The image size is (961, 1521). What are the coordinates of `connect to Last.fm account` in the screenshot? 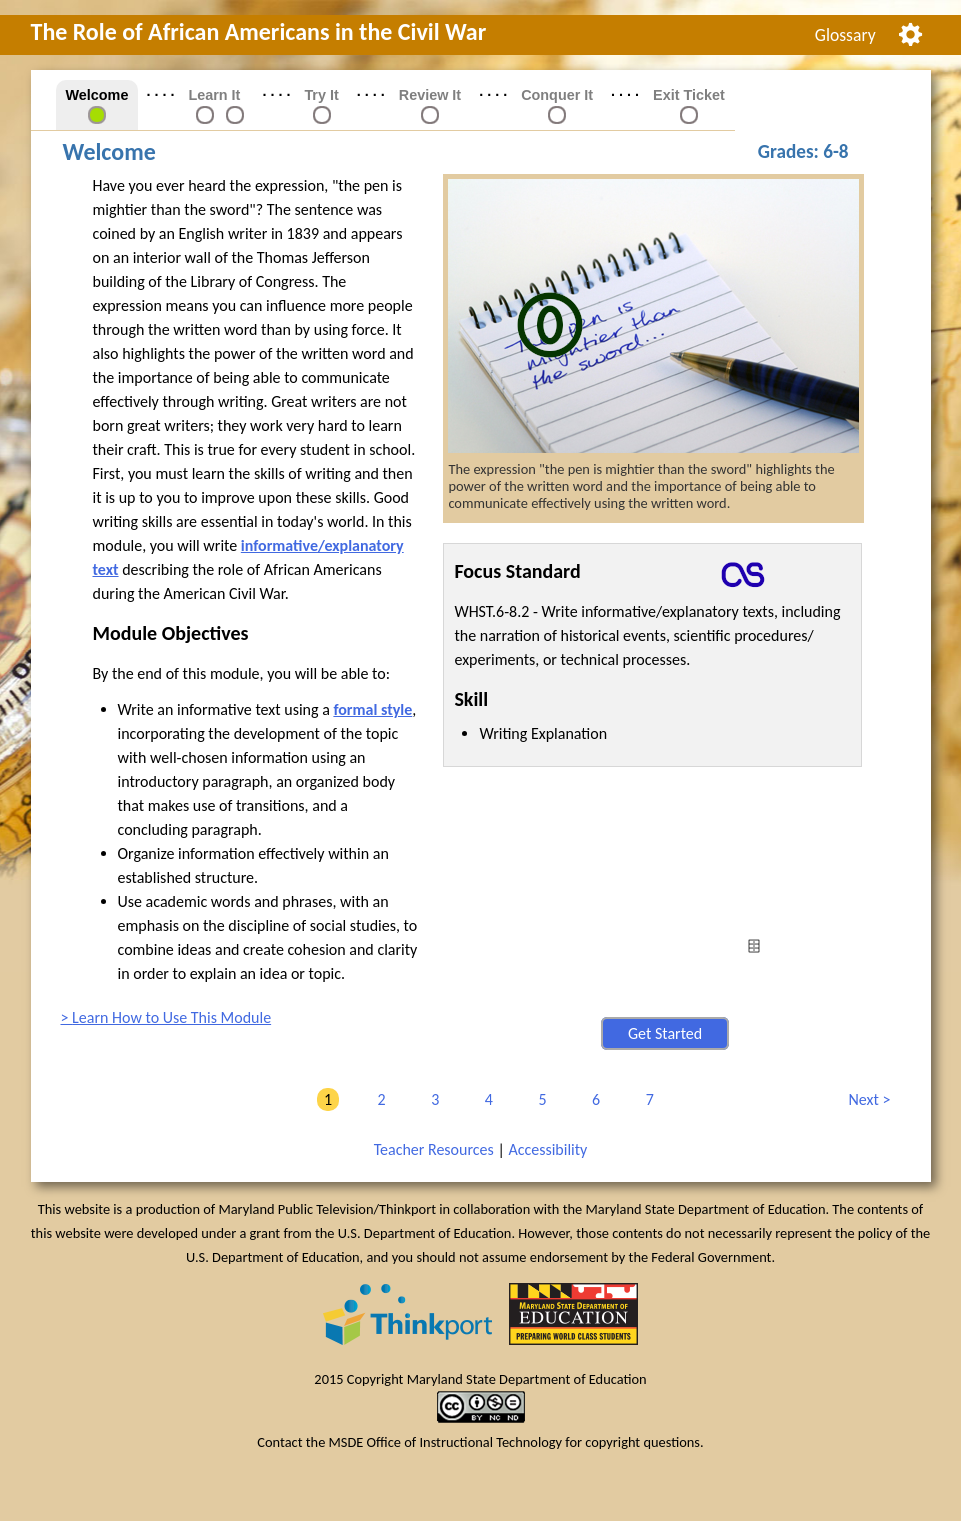 It's located at (743, 574).